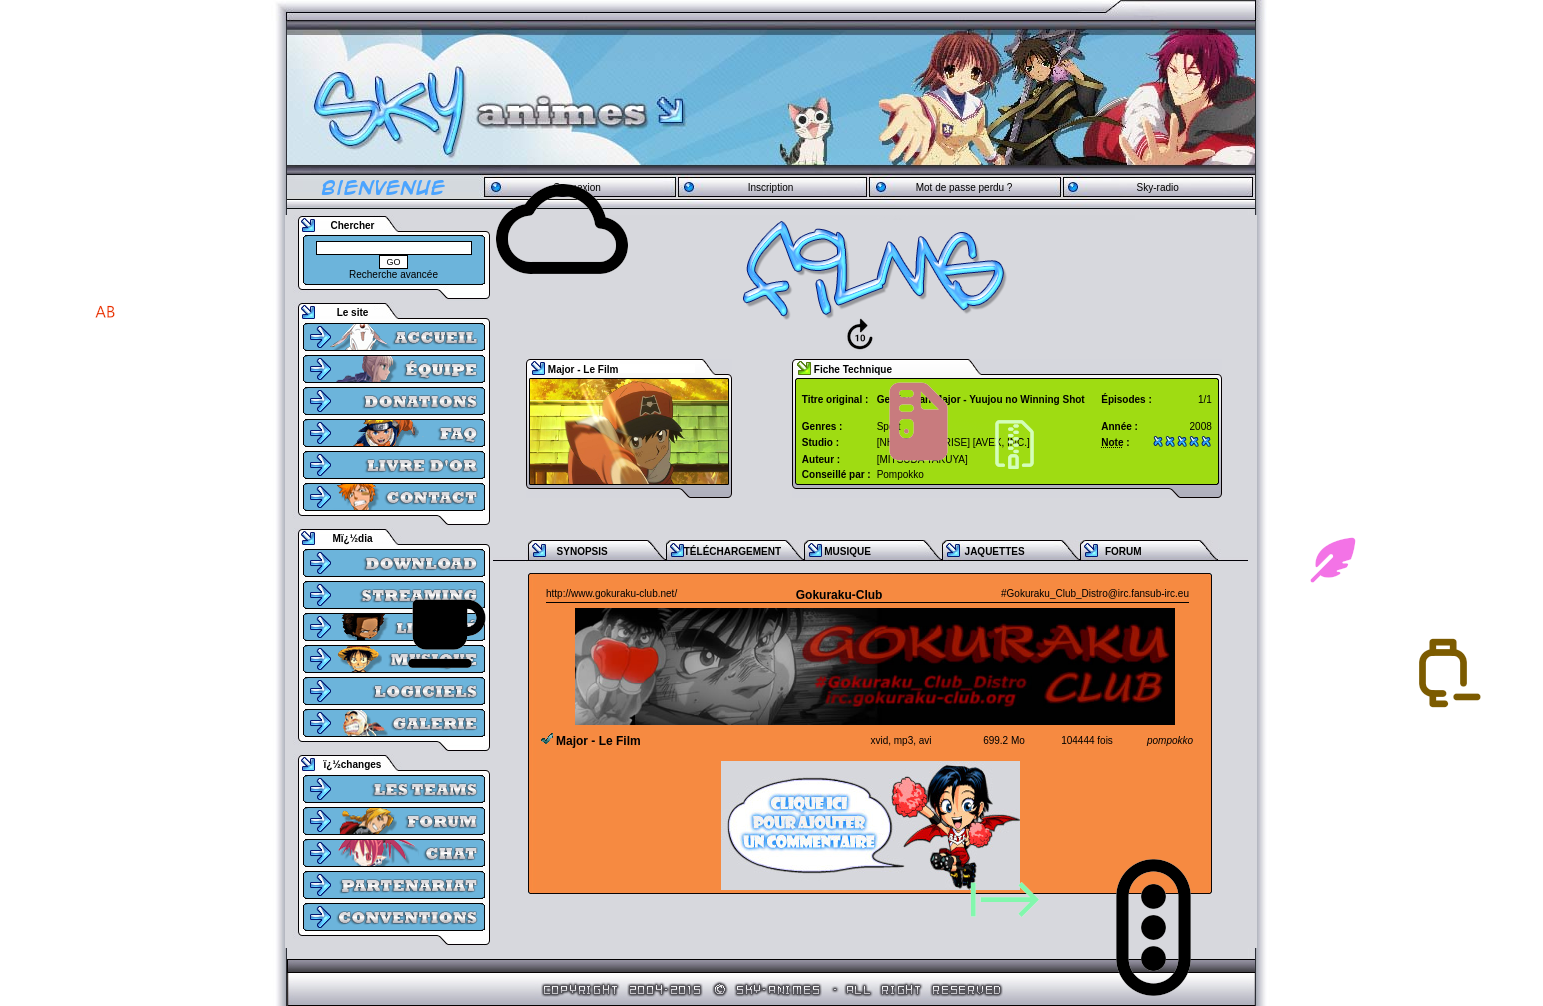 The width and height of the screenshot is (1543, 1006). What do you see at coordinates (1443, 673) in the screenshot?
I see `remove a paired smartwatch` at bounding box center [1443, 673].